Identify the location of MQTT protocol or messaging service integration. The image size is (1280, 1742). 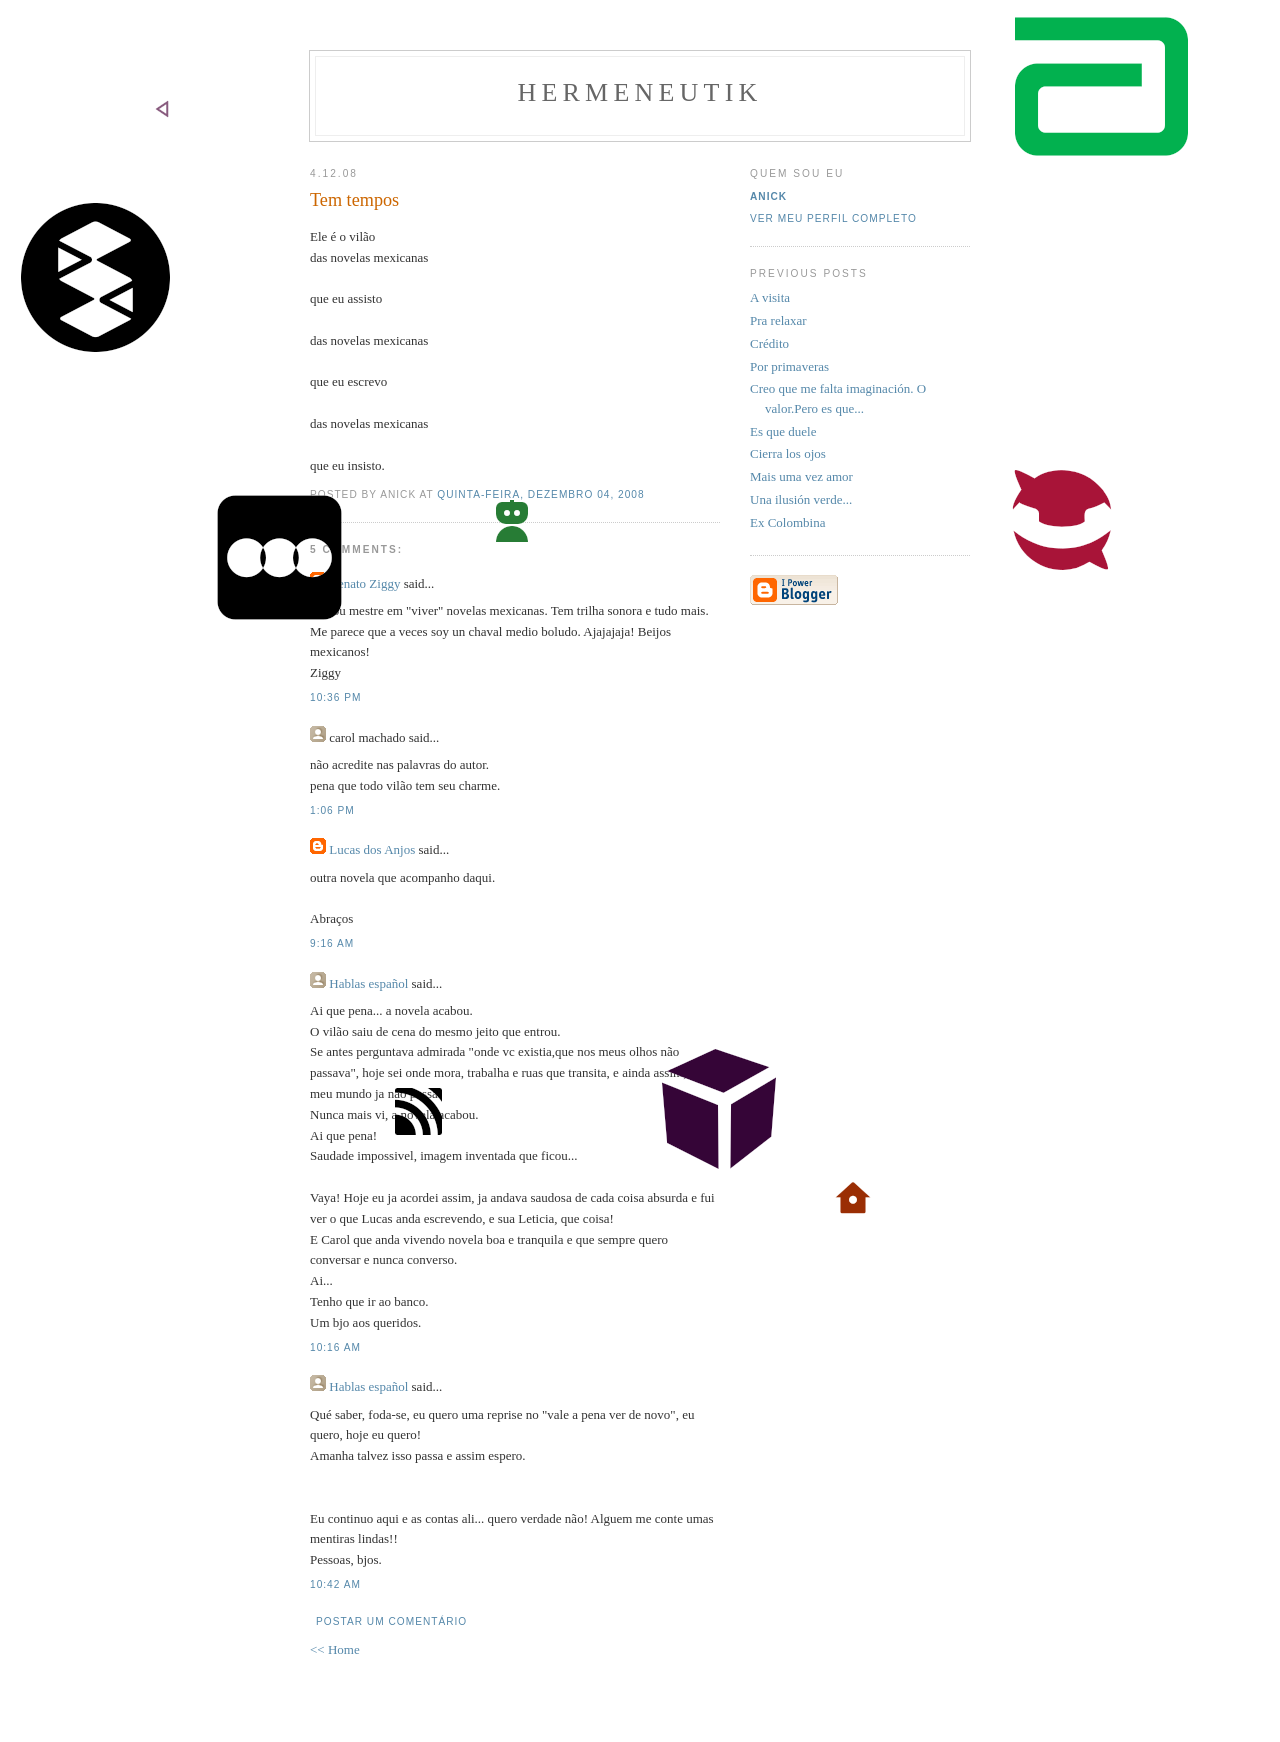
(418, 1111).